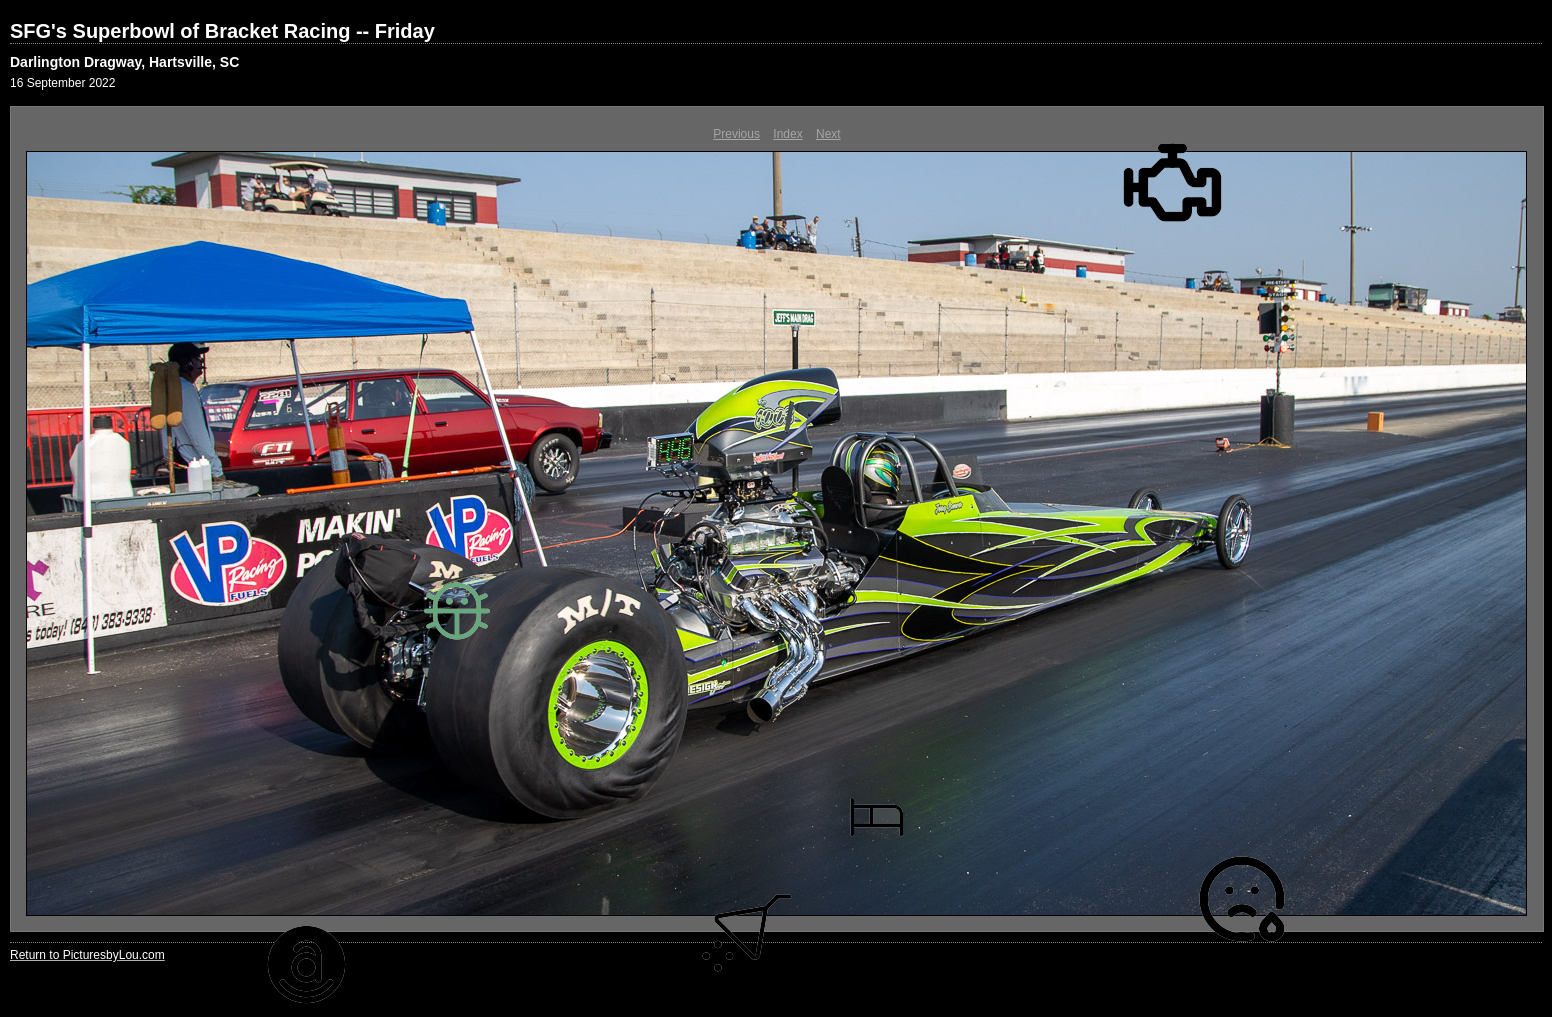 Image resolution: width=1552 pixels, height=1017 pixels. Describe the element at coordinates (745, 928) in the screenshot. I see `indicates shower or bathroom facilities` at that location.